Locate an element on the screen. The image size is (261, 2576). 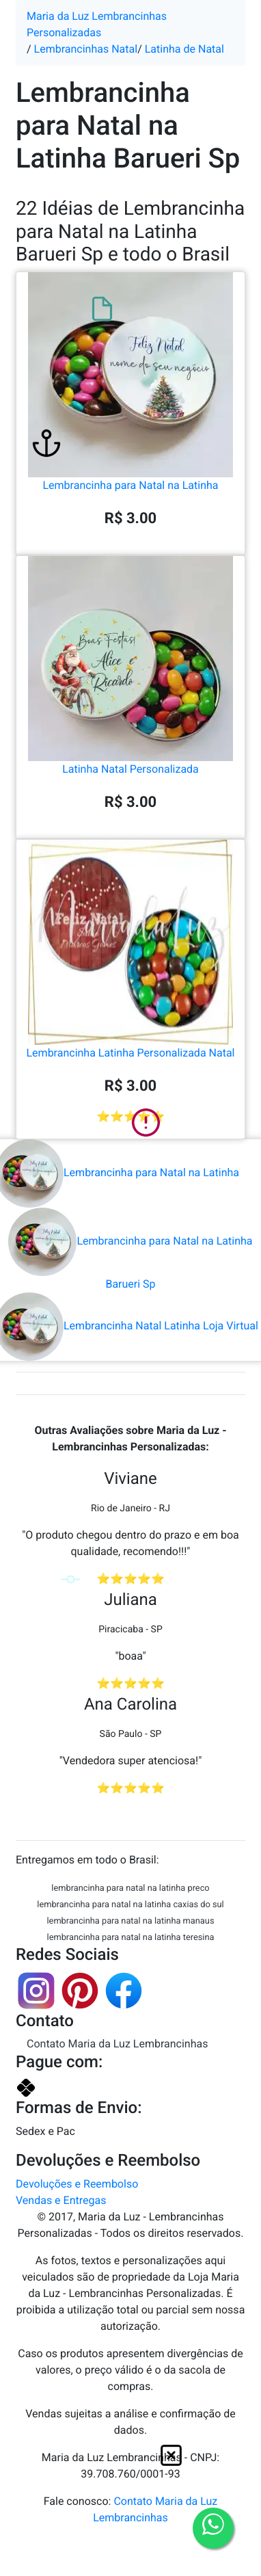
view commit details in version control is located at coordinates (70, 1579).